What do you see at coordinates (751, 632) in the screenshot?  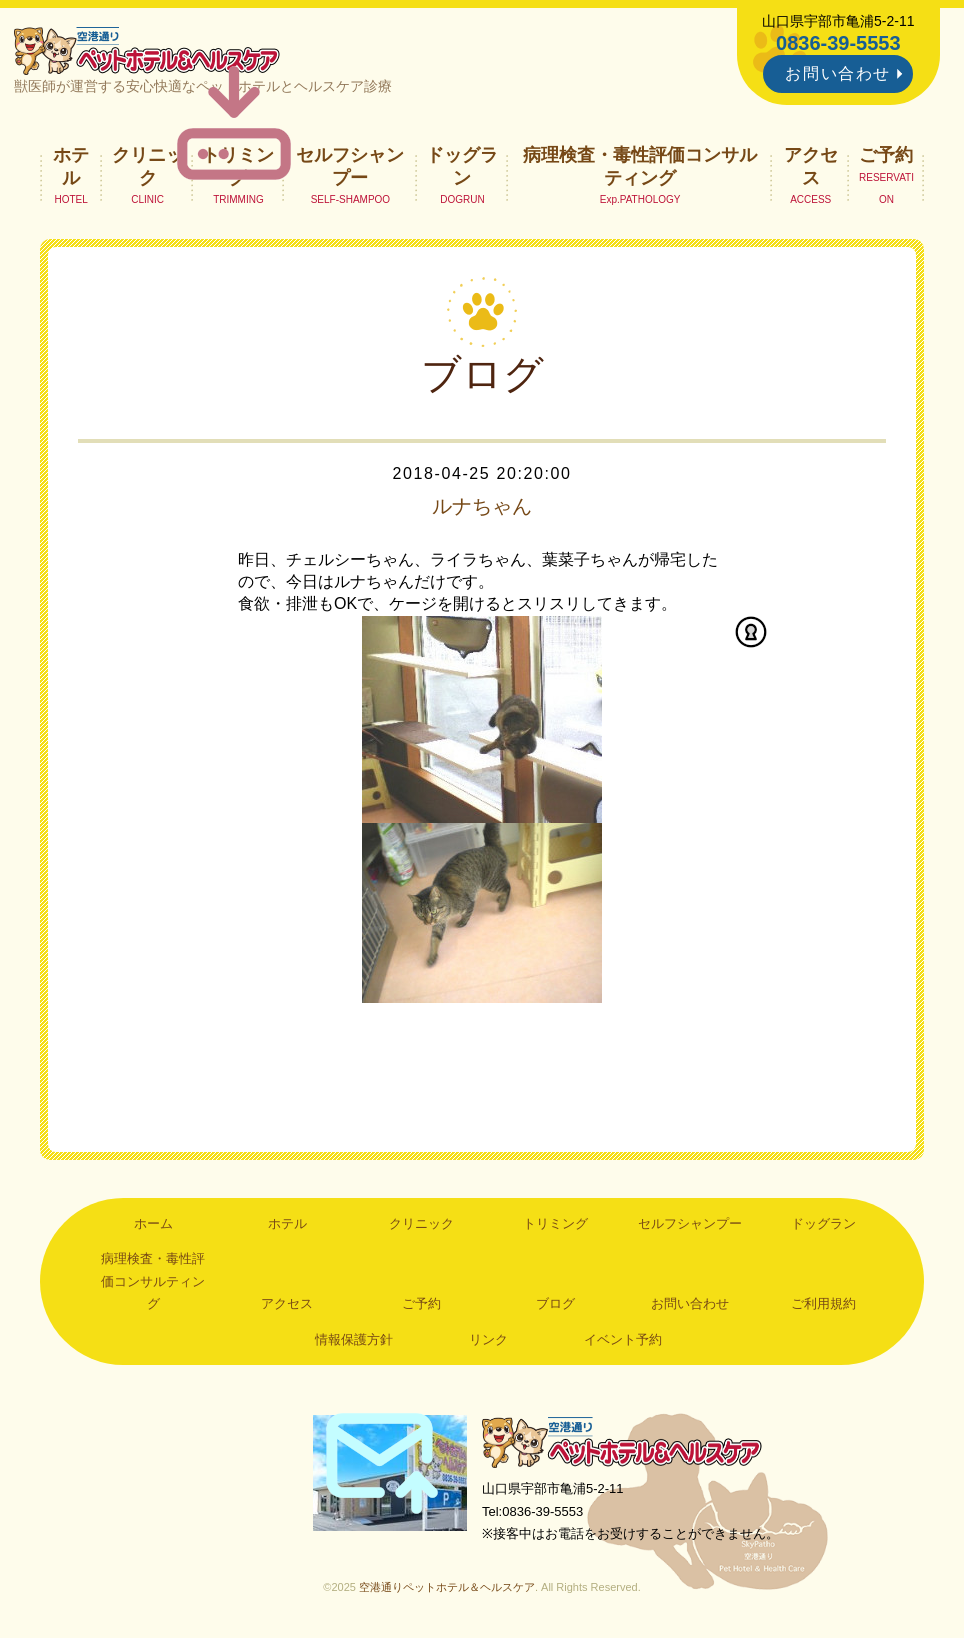 I see `access security or privacy settings` at bounding box center [751, 632].